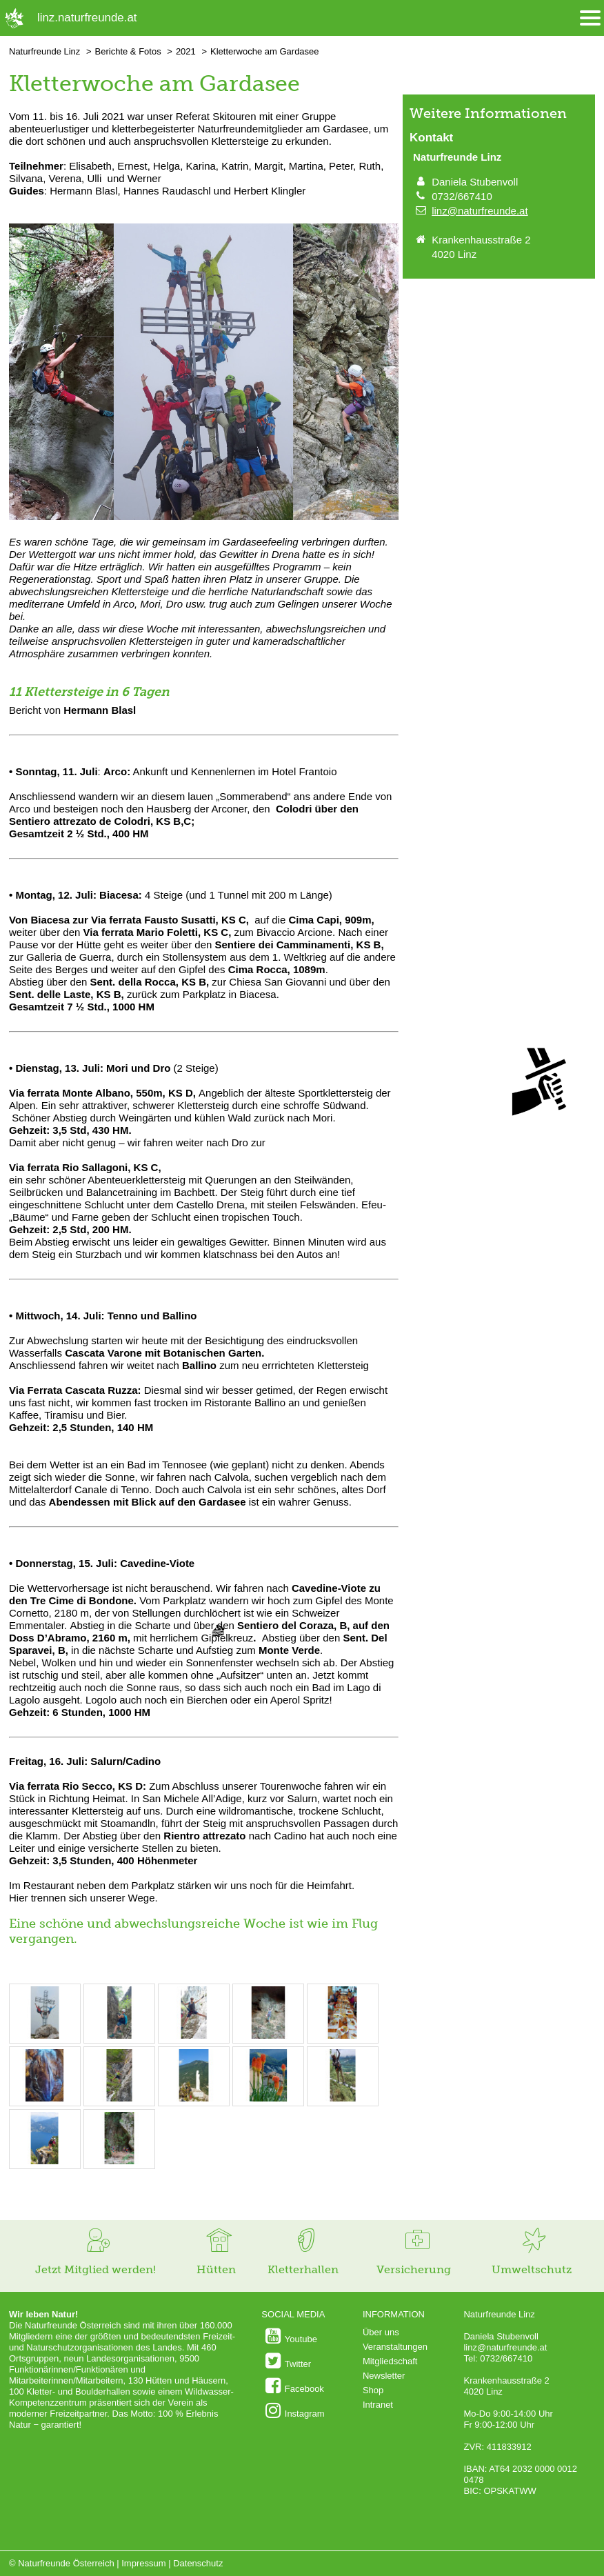  Describe the element at coordinates (545, 1081) in the screenshot. I see `initiate attack or combat action` at that location.